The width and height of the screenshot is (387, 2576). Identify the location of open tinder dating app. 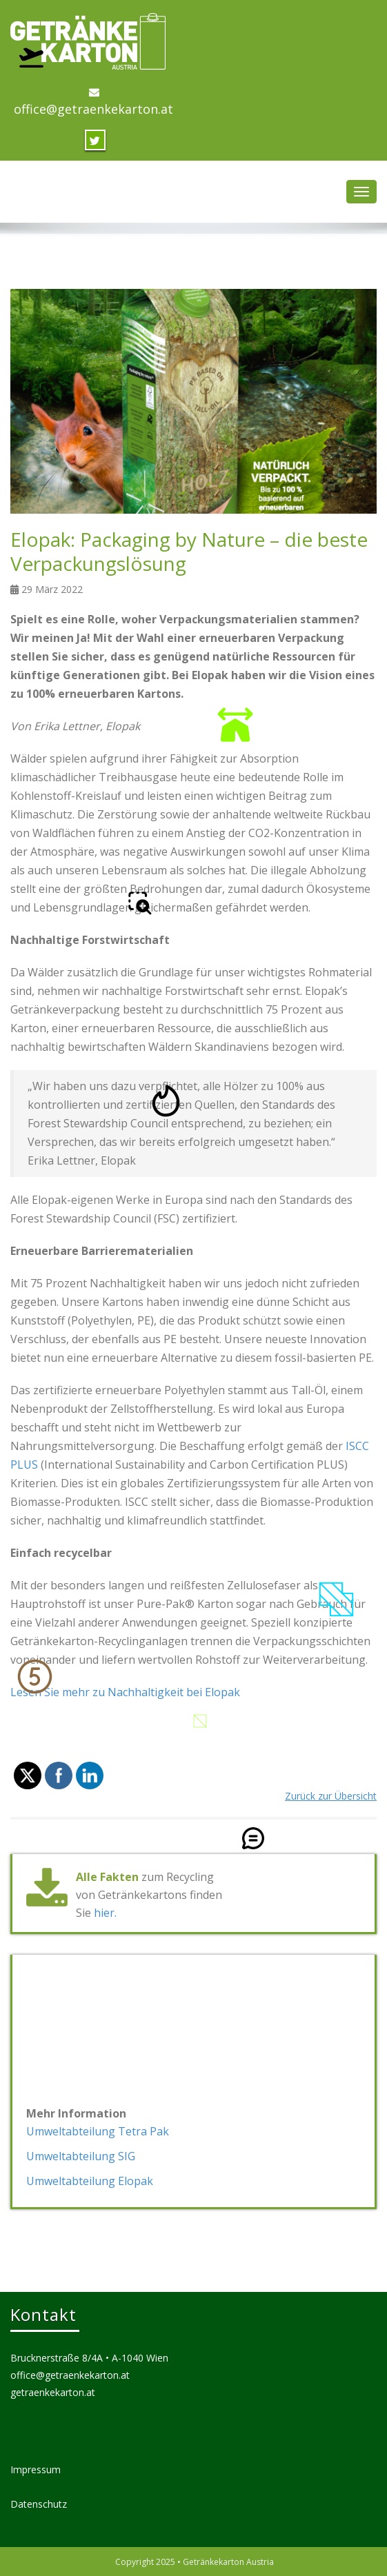
(166, 1101).